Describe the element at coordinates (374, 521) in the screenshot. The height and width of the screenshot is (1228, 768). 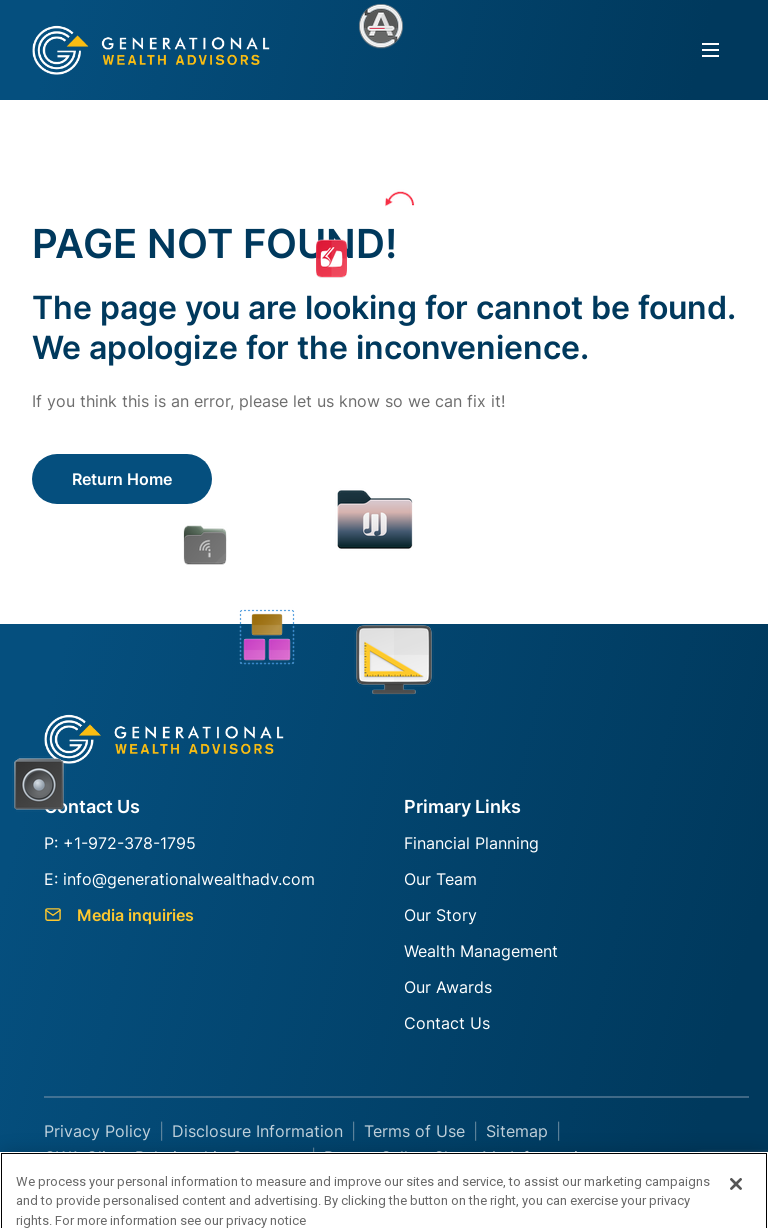
I see `open your indie music folder` at that location.